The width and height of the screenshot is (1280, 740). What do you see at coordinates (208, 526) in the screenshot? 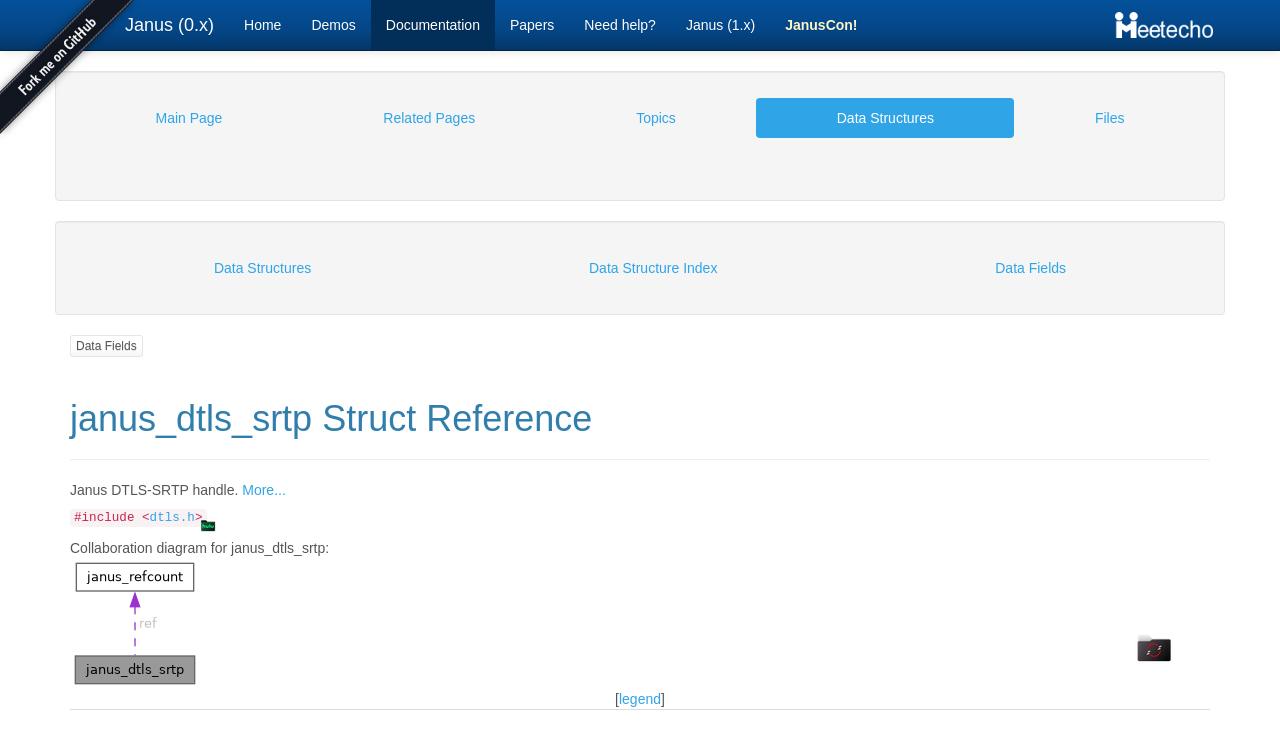
I see `folder containing Hulu app data or downloads` at bounding box center [208, 526].